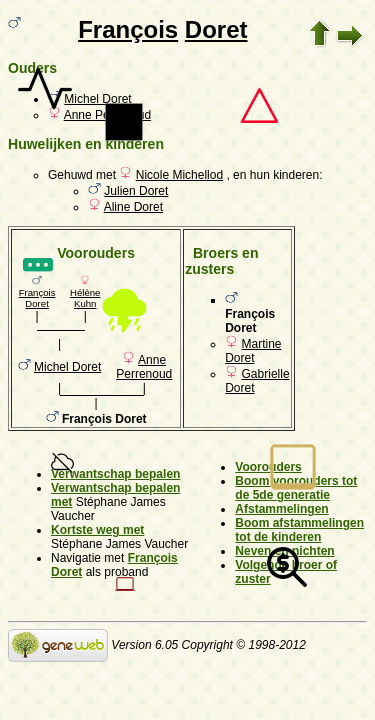 The width and height of the screenshot is (375, 720). Describe the element at coordinates (293, 467) in the screenshot. I see `toggle the status bar visibility` at that location.